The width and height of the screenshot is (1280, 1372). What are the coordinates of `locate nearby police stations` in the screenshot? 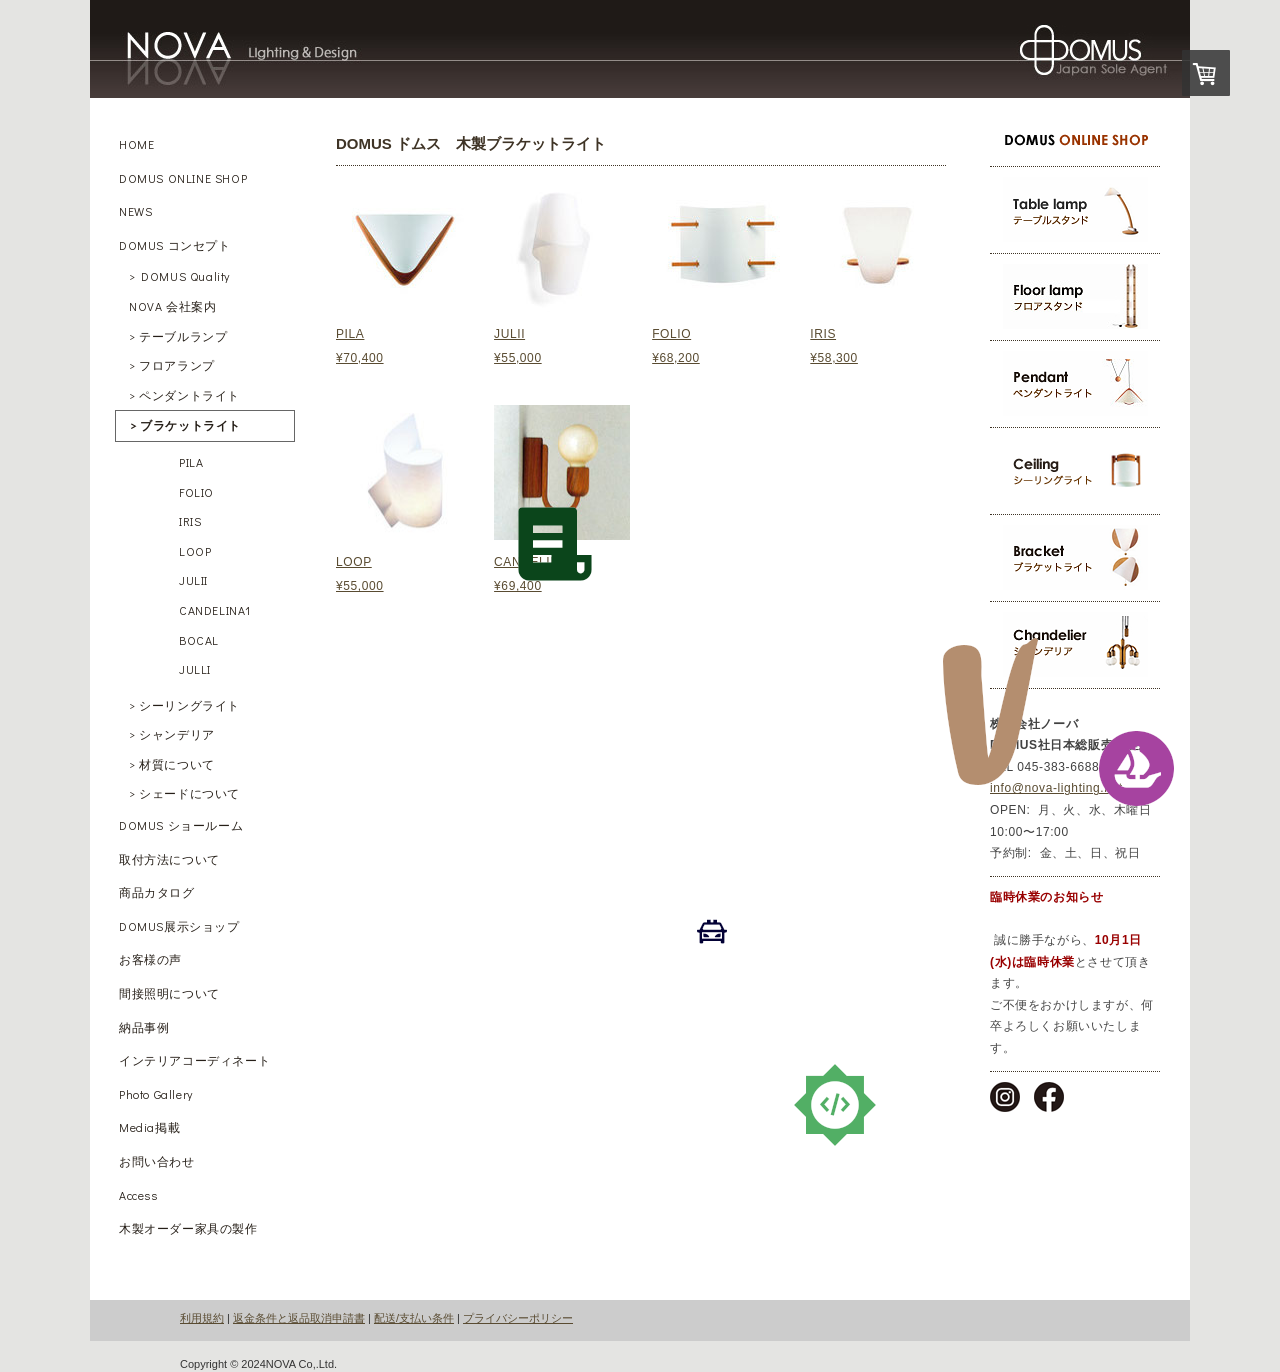 It's located at (712, 931).